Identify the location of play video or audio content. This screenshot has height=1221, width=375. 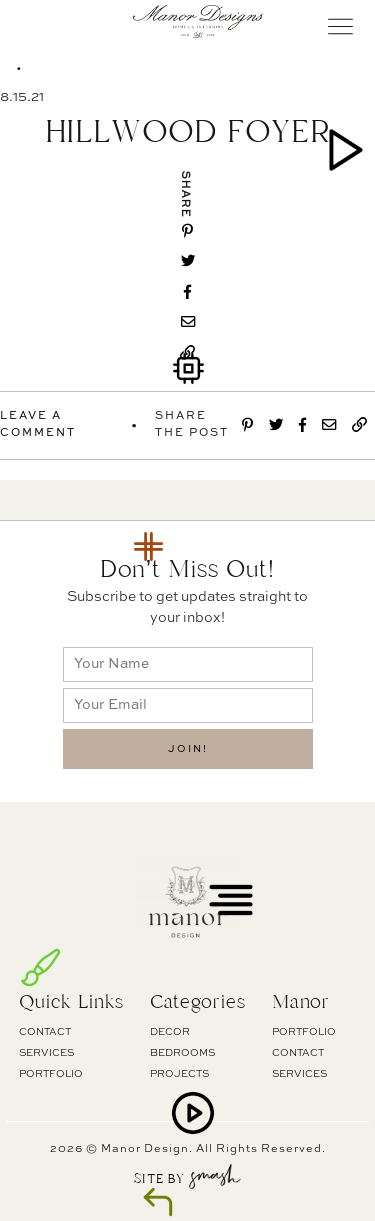
(193, 1113).